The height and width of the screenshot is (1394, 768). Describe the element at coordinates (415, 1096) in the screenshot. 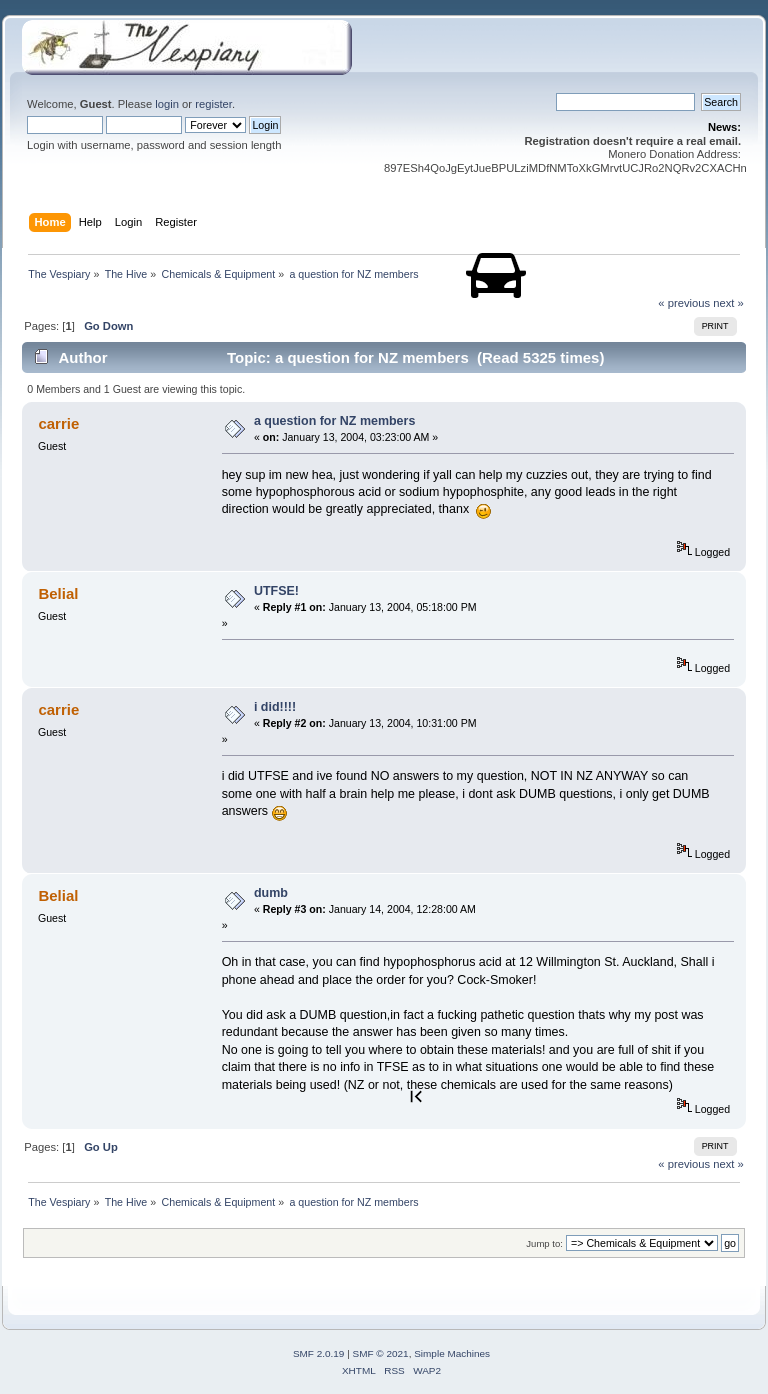

I see `skip to previous track` at that location.